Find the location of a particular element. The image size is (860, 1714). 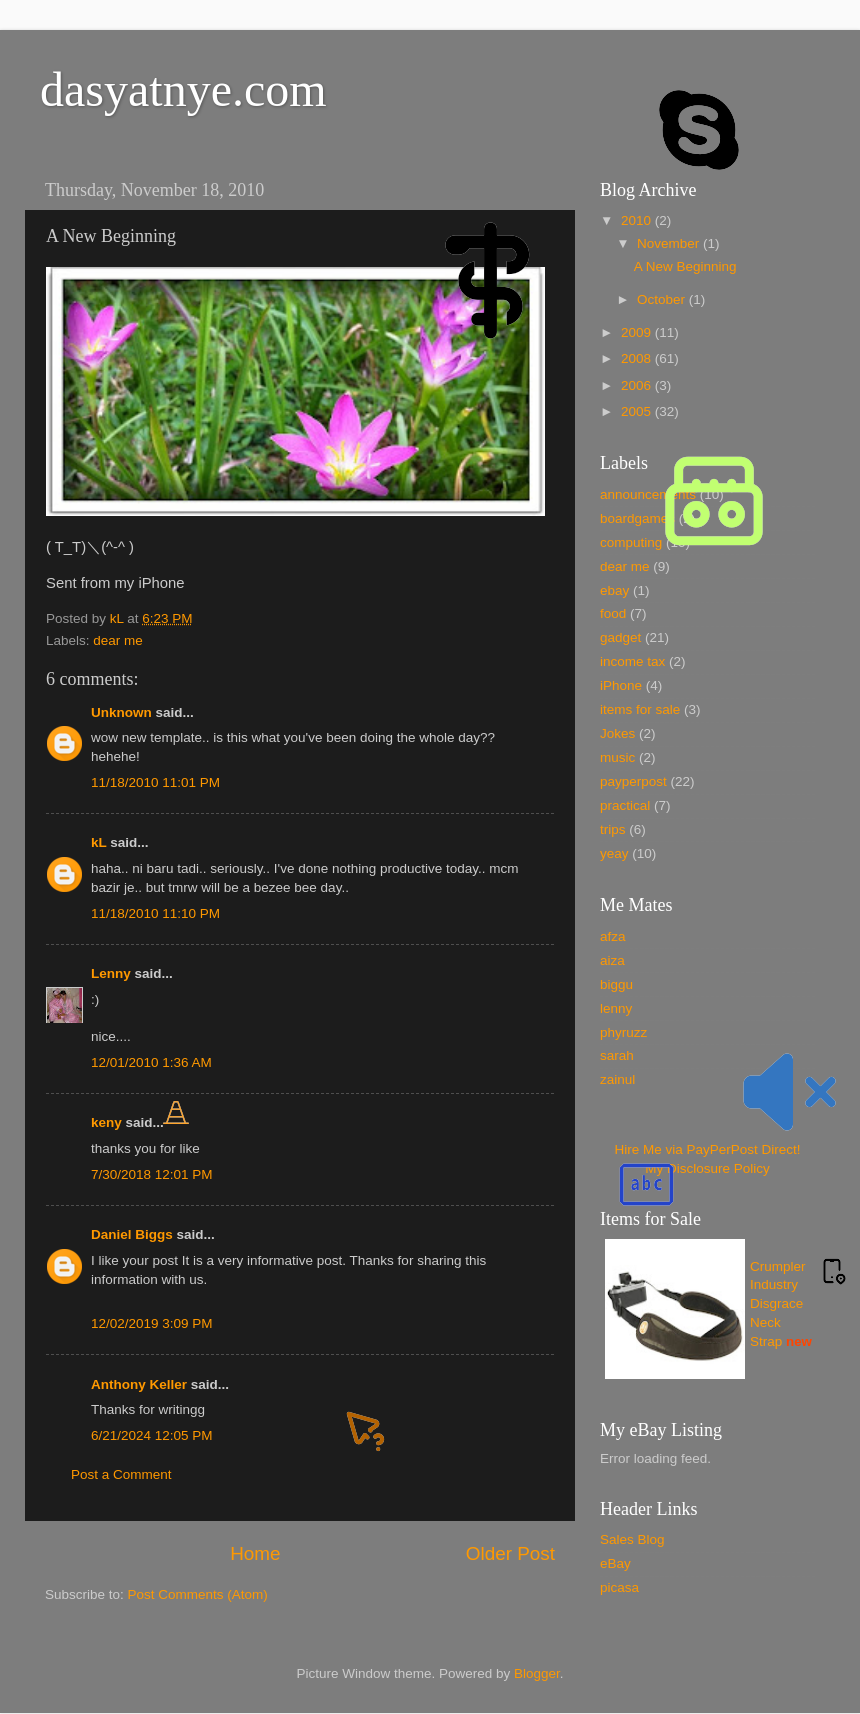

access medical or healthcare services is located at coordinates (490, 280).